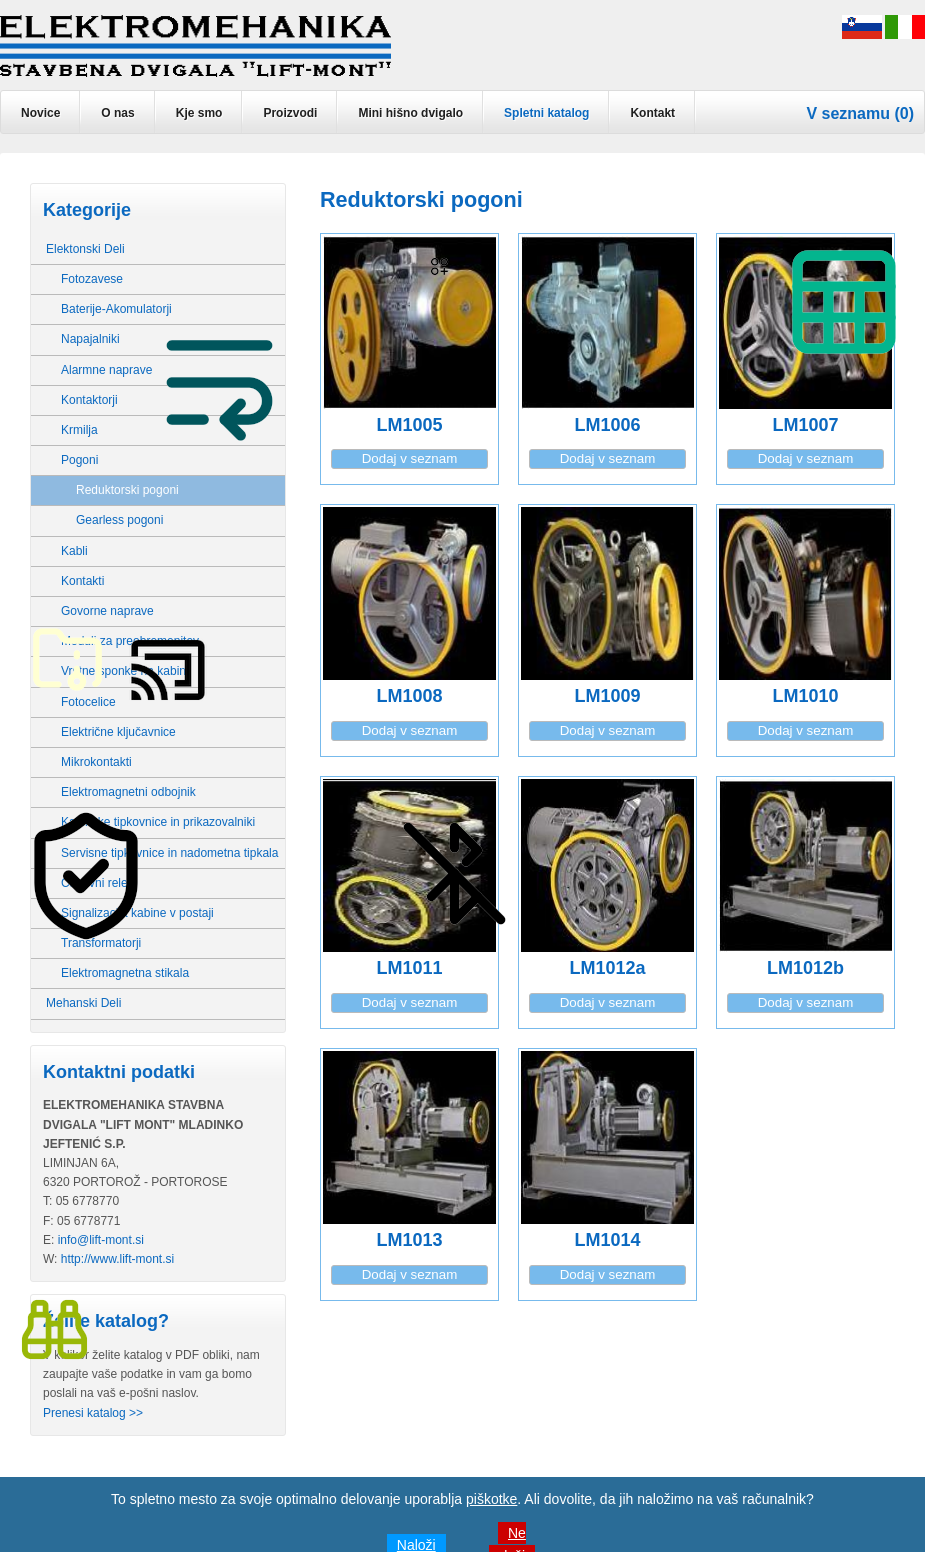  What do you see at coordinates (86, 876) in the screenshot?
I see `indicates verified security or protection status` at bounding box center [86, 876].